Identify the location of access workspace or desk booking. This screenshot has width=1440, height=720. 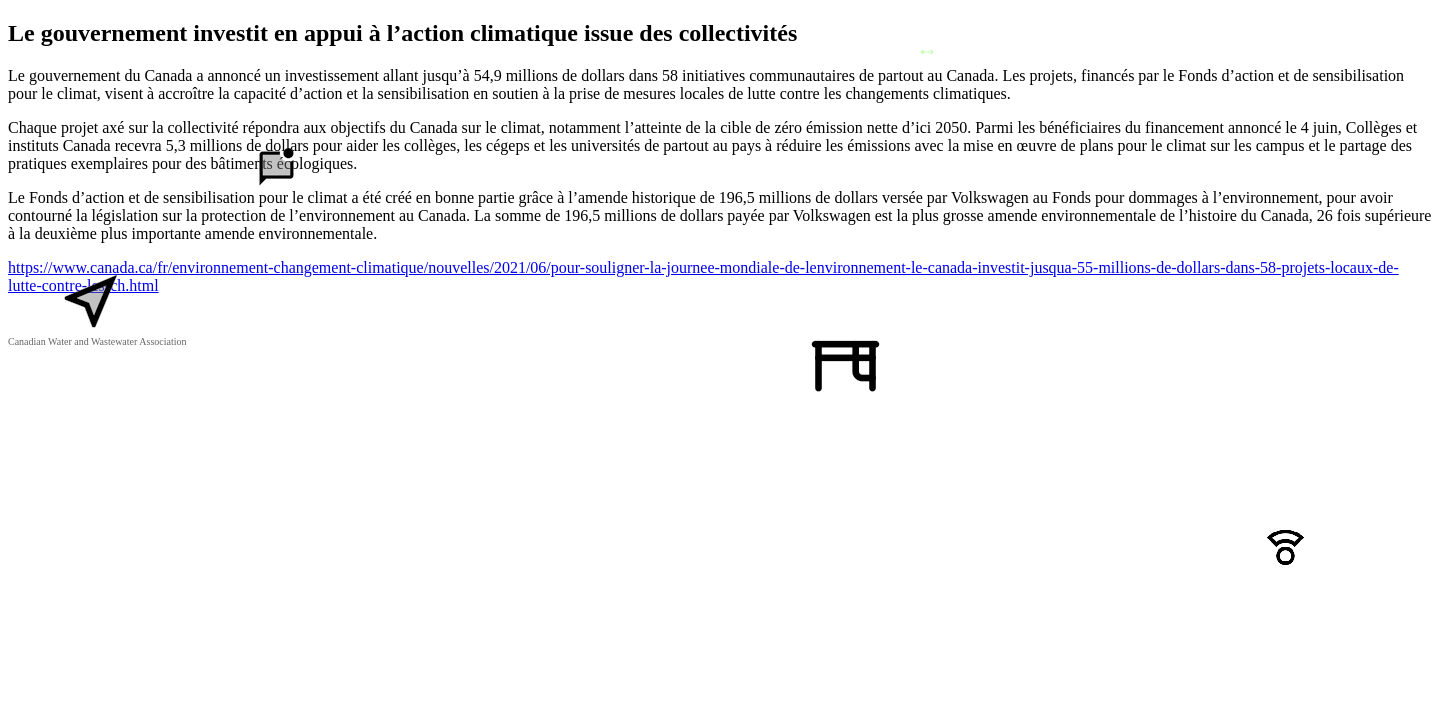
(845, 364).